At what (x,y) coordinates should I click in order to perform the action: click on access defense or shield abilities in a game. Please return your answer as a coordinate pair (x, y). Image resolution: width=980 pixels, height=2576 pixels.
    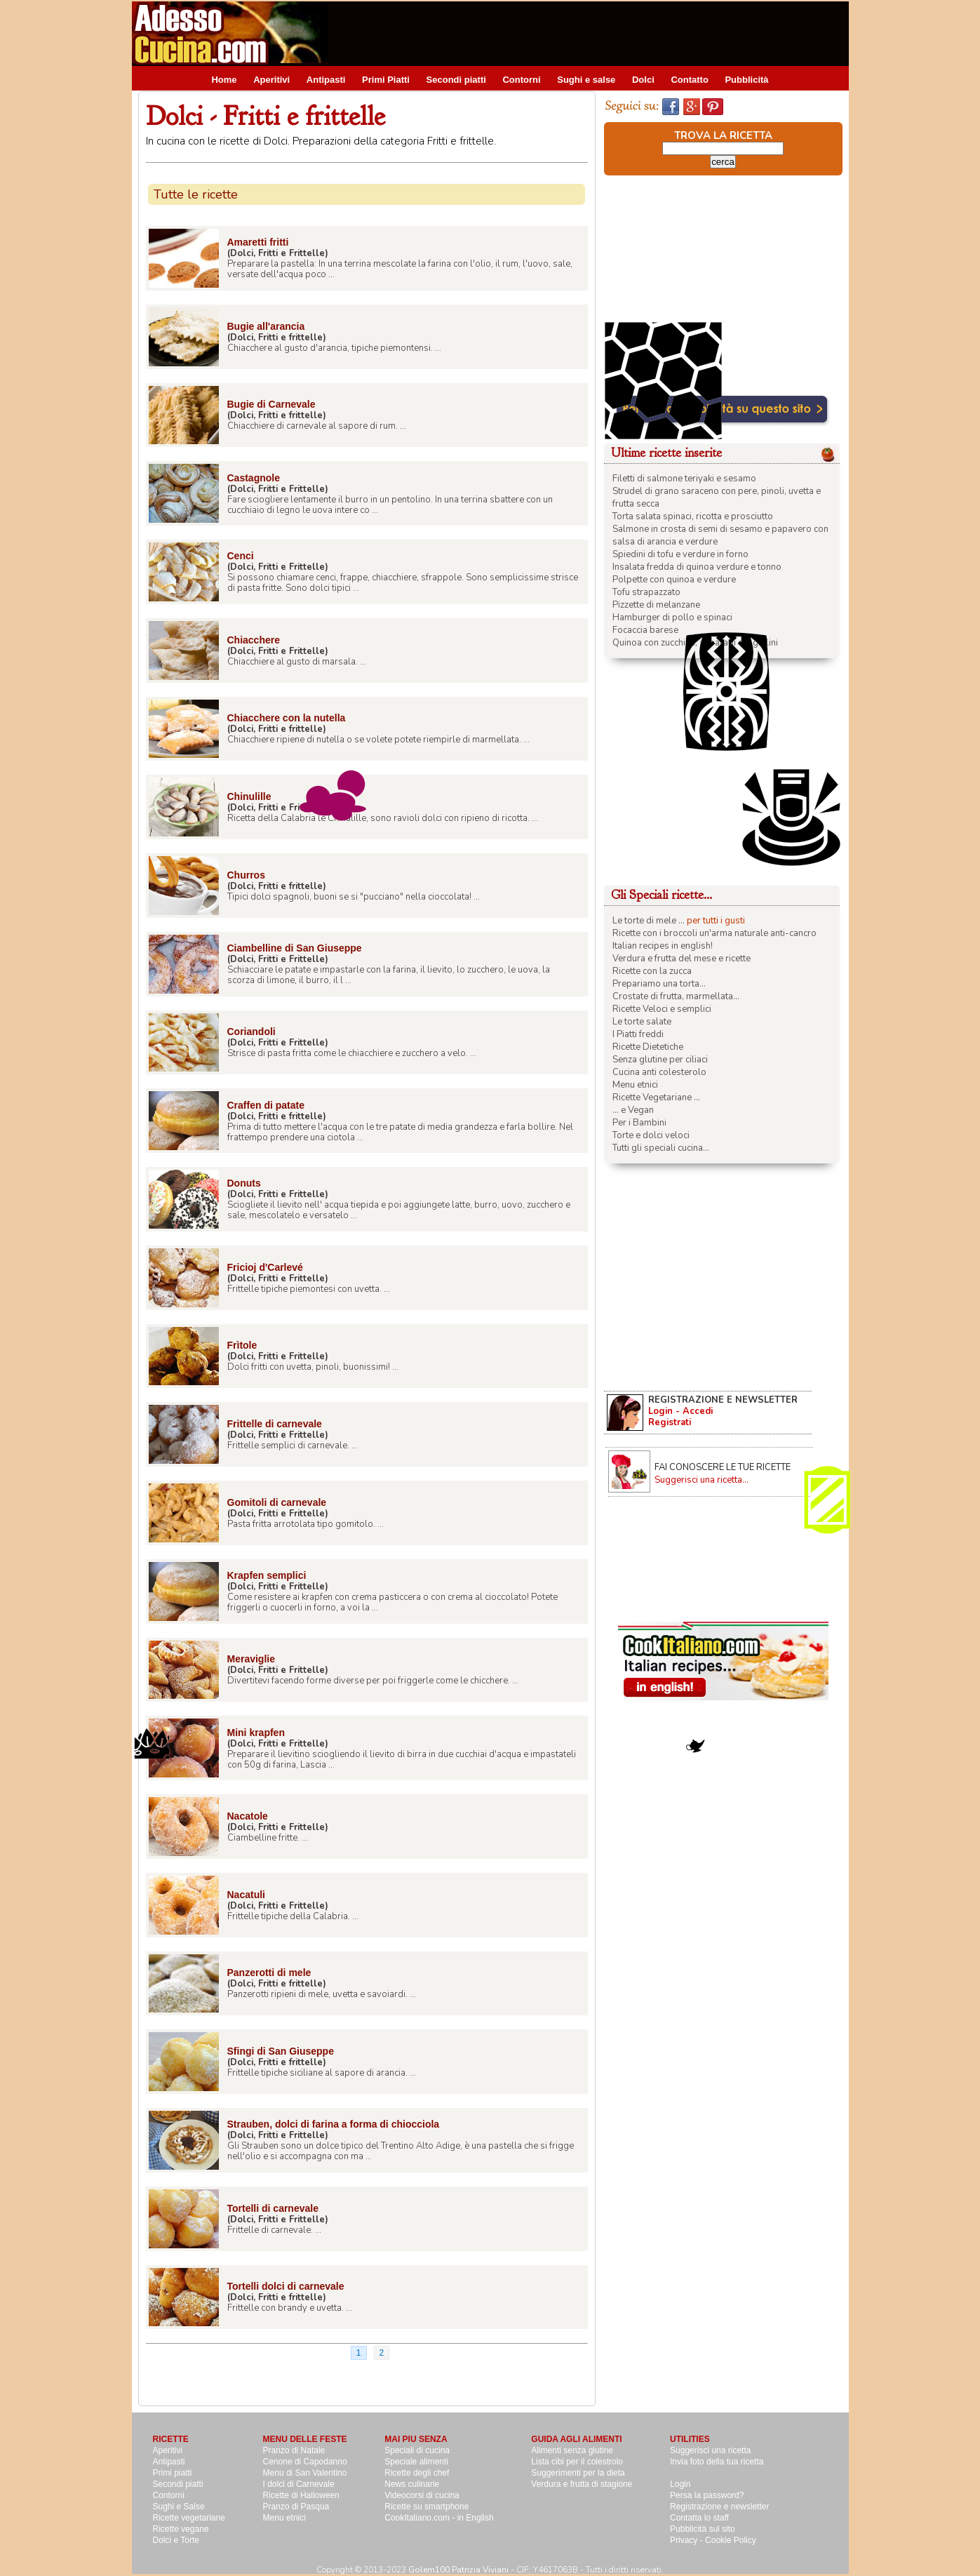
    Looking at the image, I should click on (726, 691).